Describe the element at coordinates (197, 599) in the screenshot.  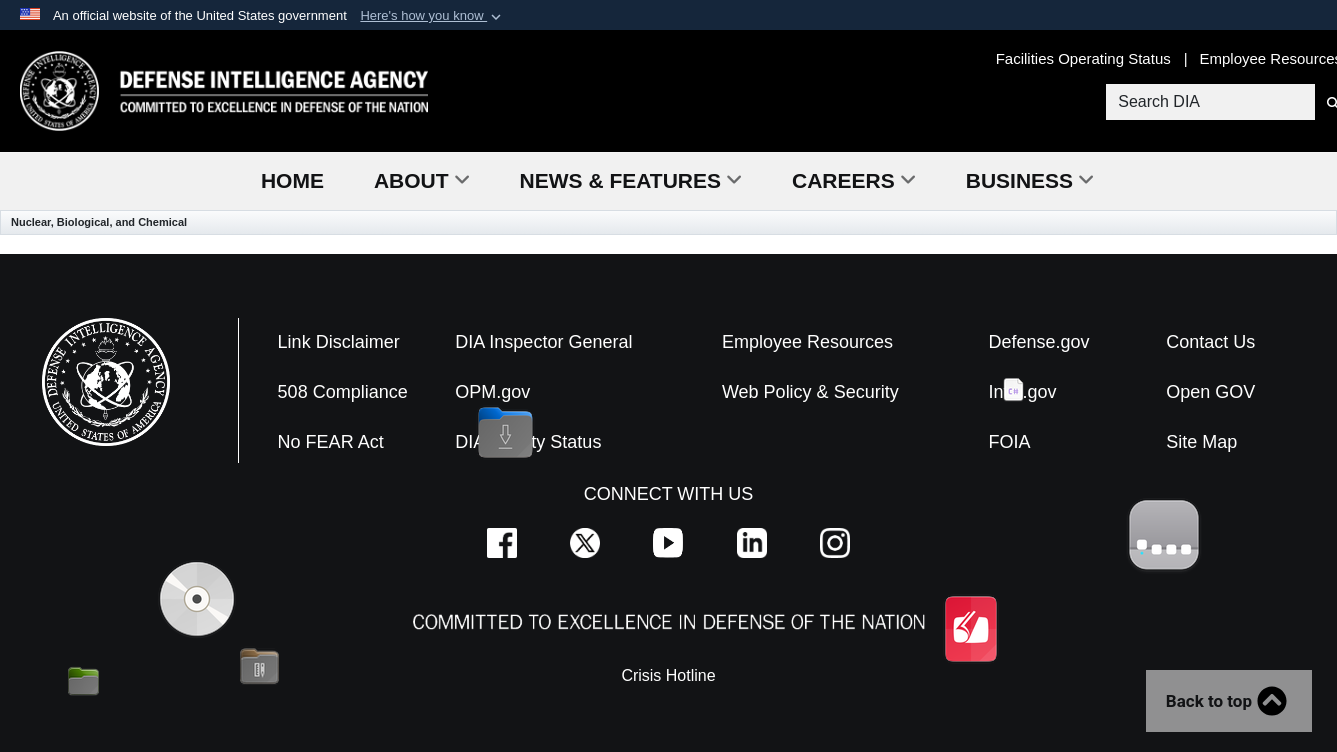
I see `unmount or eject a CD/DVD writer drive` at that location.